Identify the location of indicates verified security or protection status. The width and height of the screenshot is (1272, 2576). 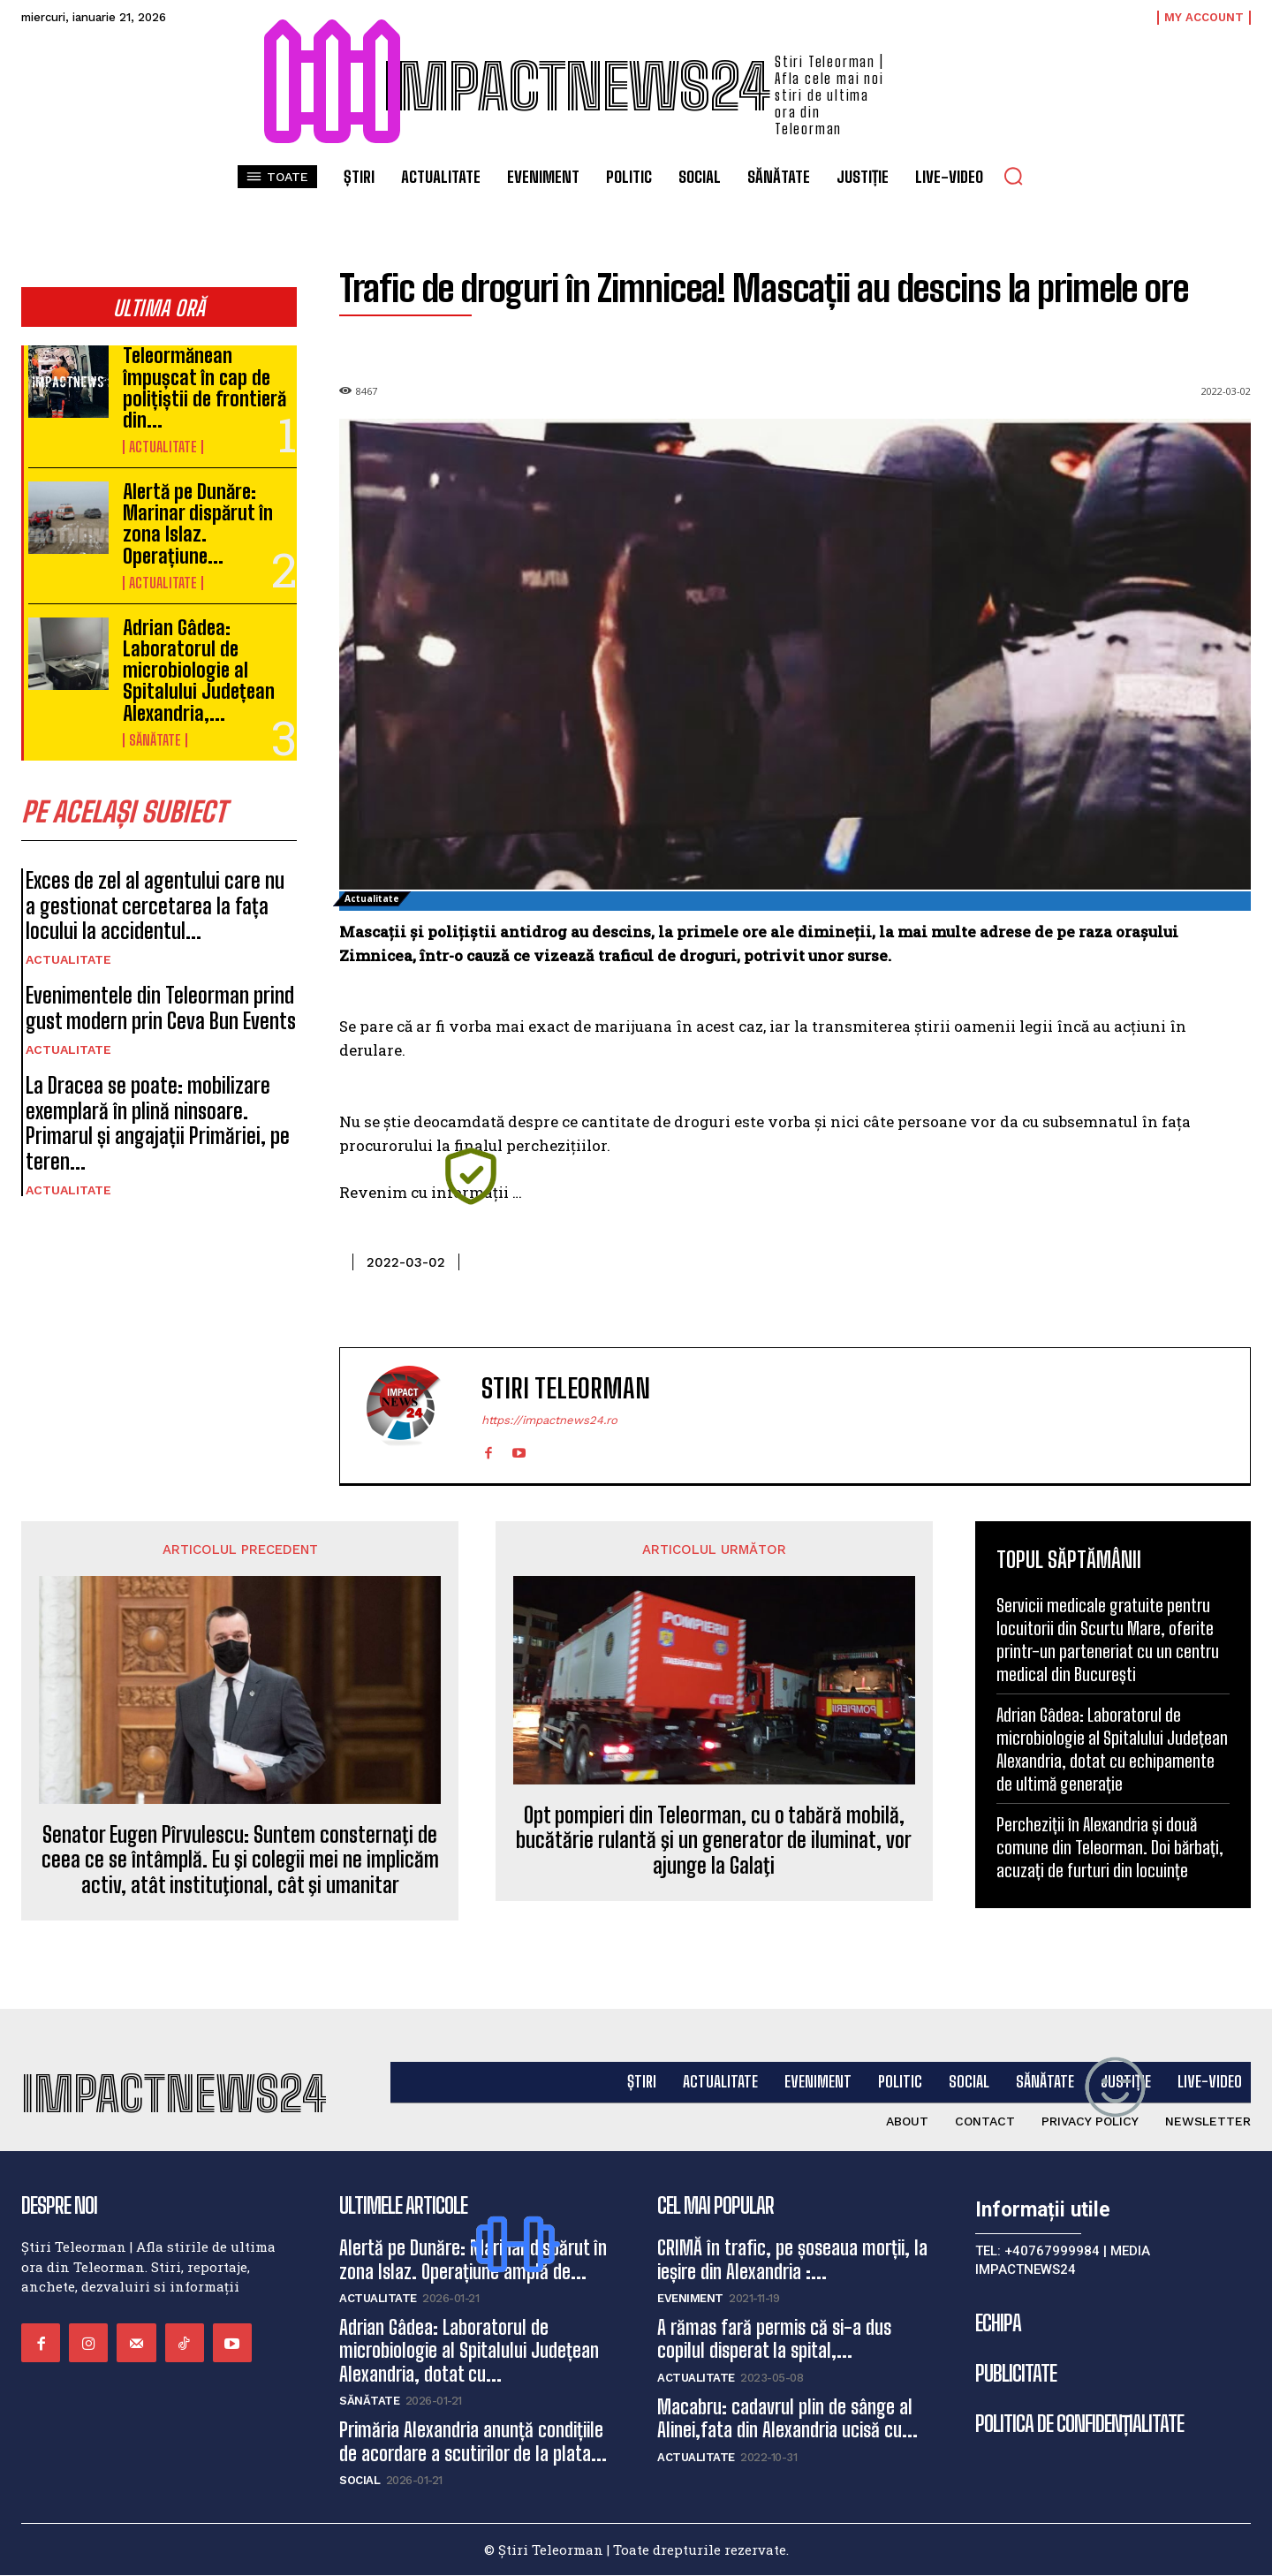
(471, 1177).